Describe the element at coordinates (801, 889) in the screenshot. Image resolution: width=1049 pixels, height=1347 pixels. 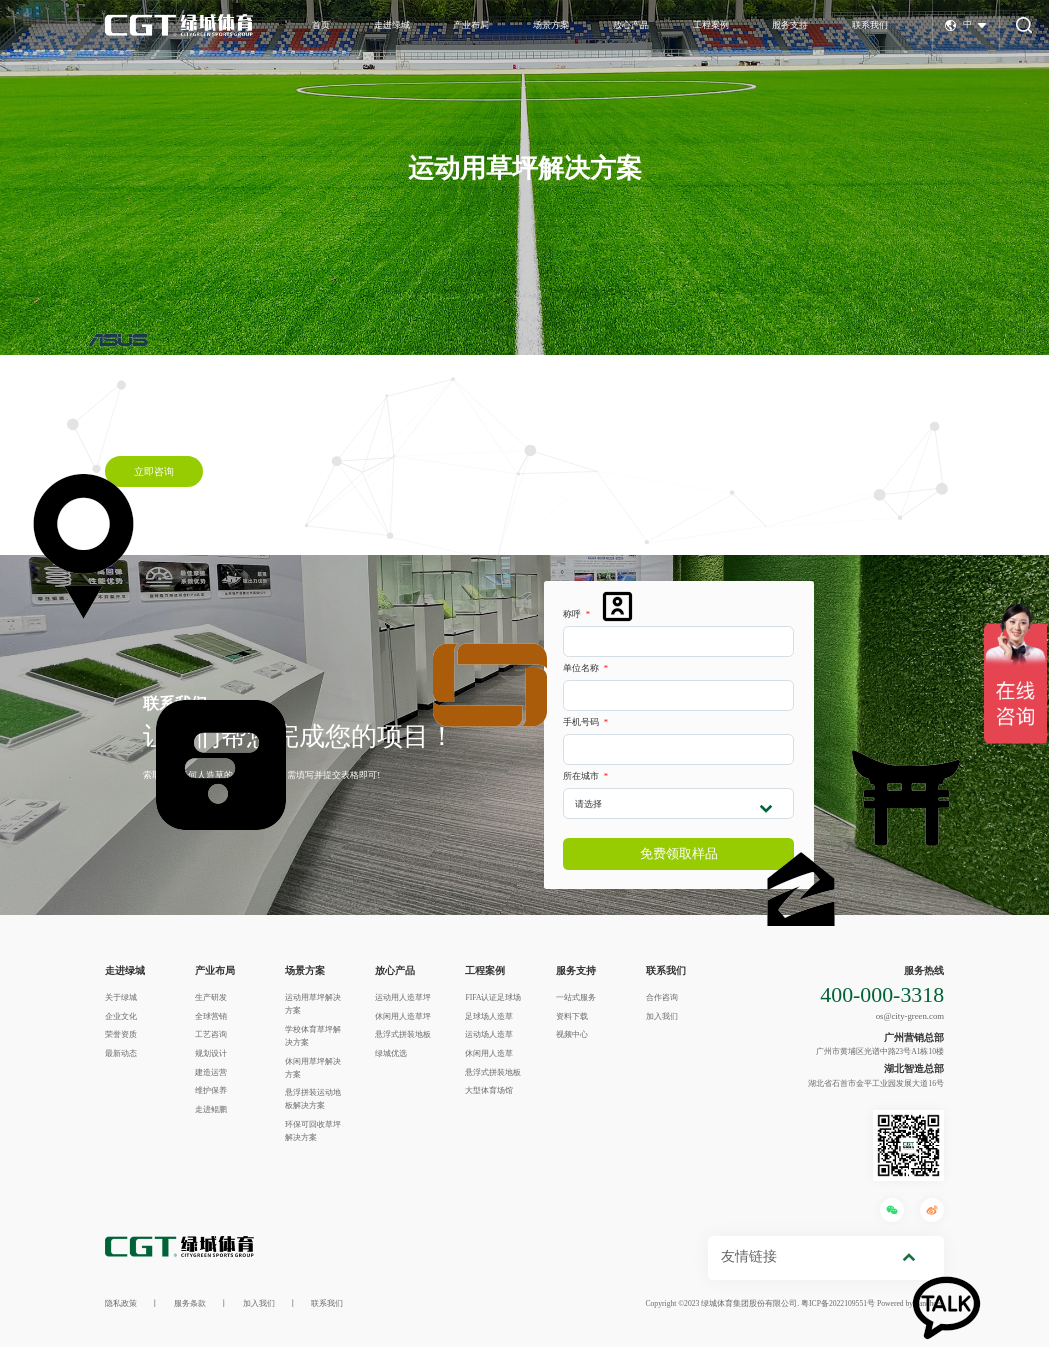
I see `open the Zillow real estate app` at that location.